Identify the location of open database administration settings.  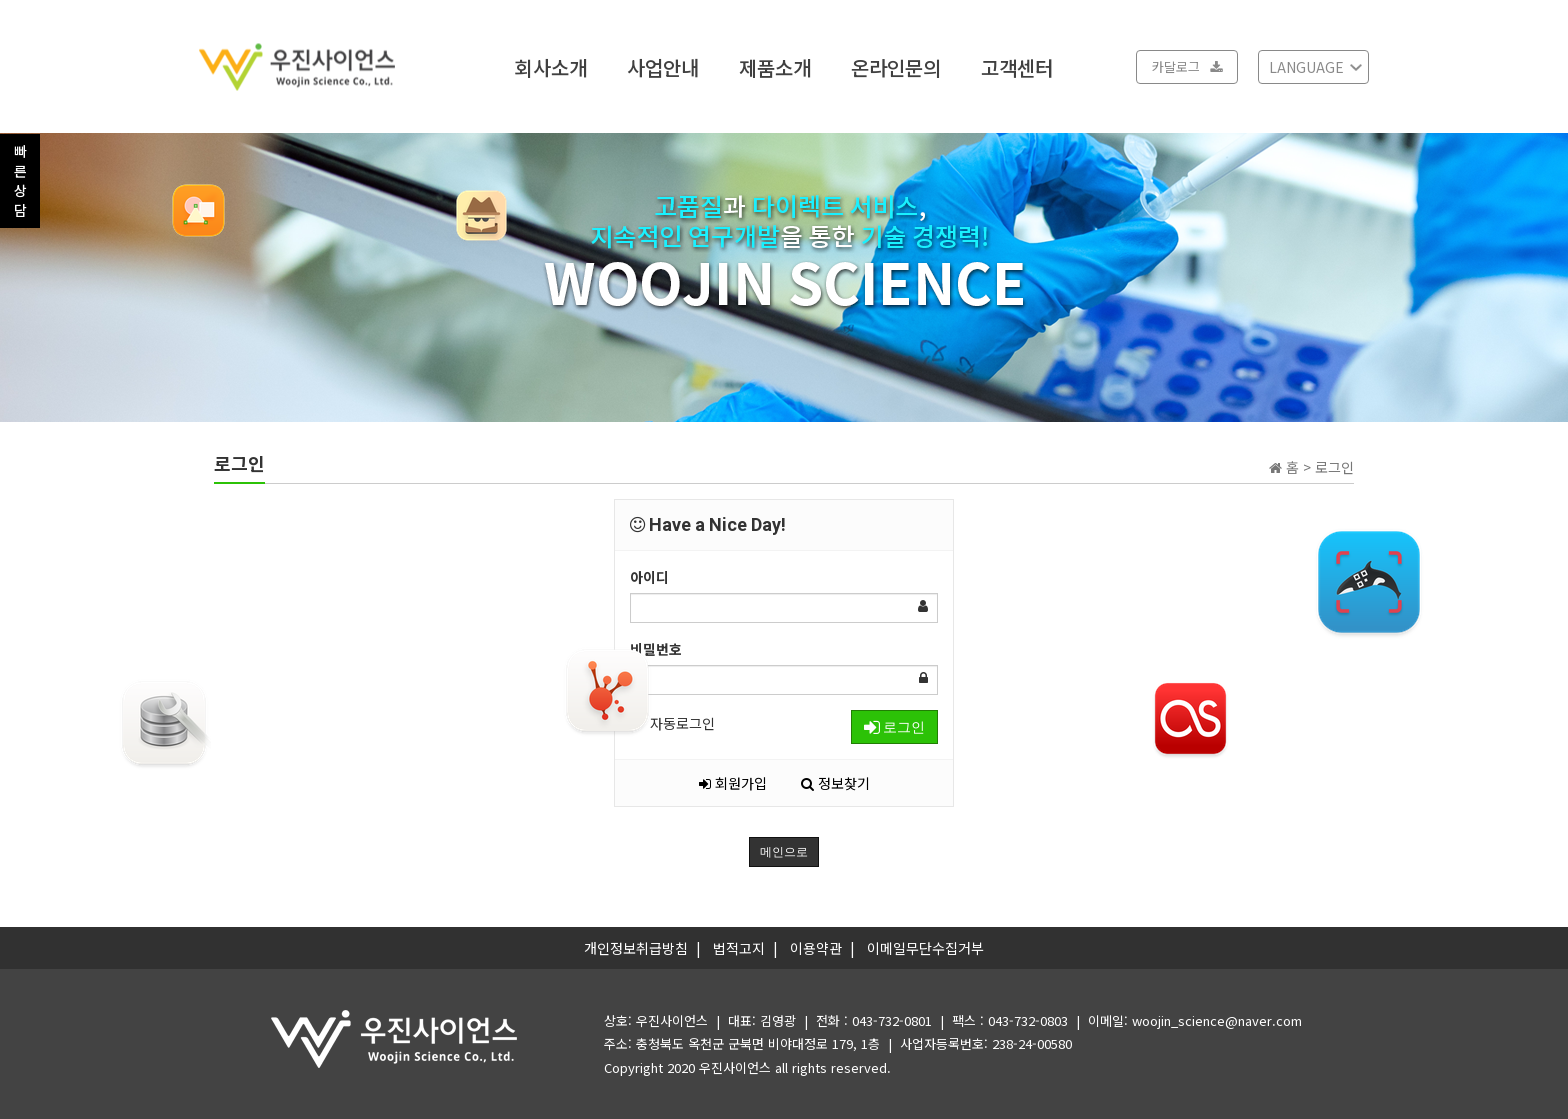
(164, 723).